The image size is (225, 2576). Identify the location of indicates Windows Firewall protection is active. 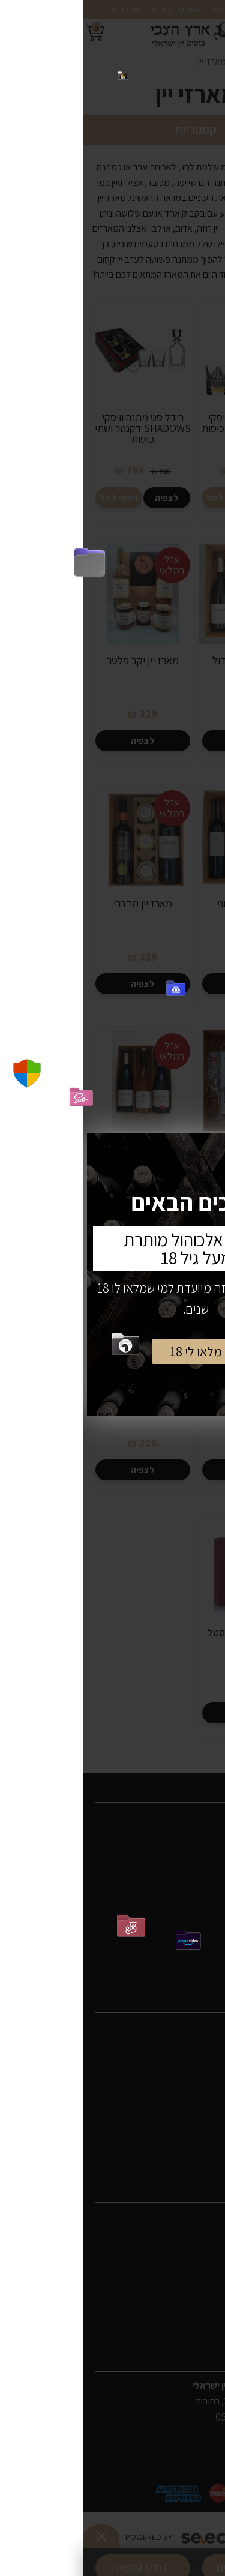
(27, 1073).